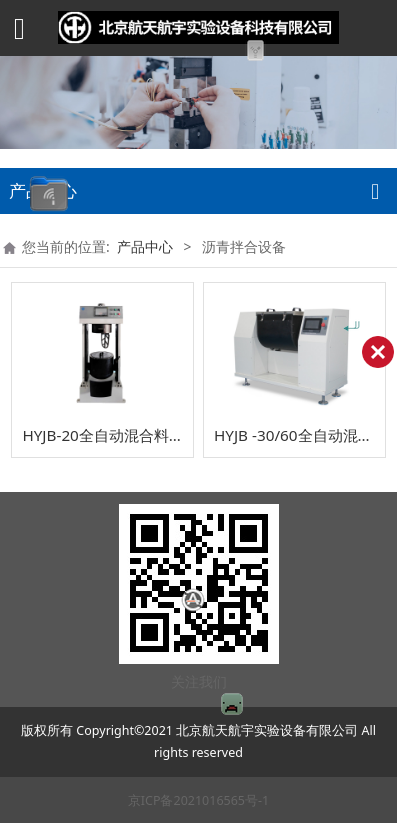 Image resolution: width=397 pixels, height=823 pixels. What do you see at coordinates (255, 50) in the screenshot?
I see `access firewire-connected external hard drive` at bounding box center [255, 50].